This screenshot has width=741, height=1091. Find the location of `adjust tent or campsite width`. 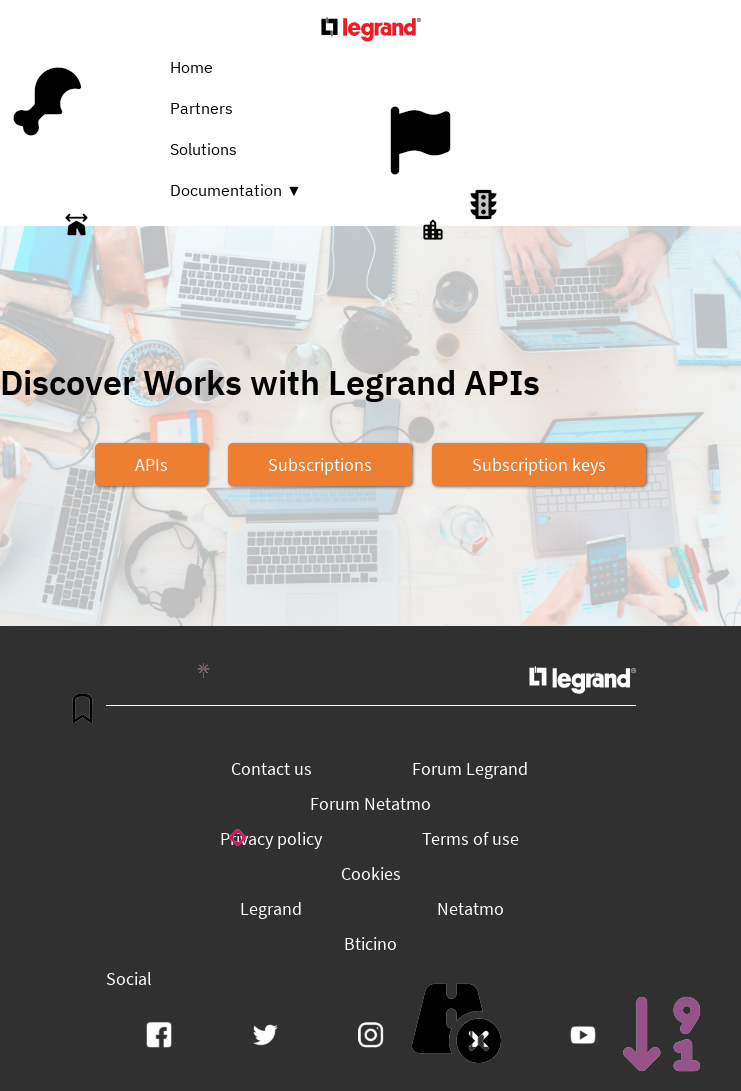

adjust tent or campsite width is located at coordinates (76, 224).